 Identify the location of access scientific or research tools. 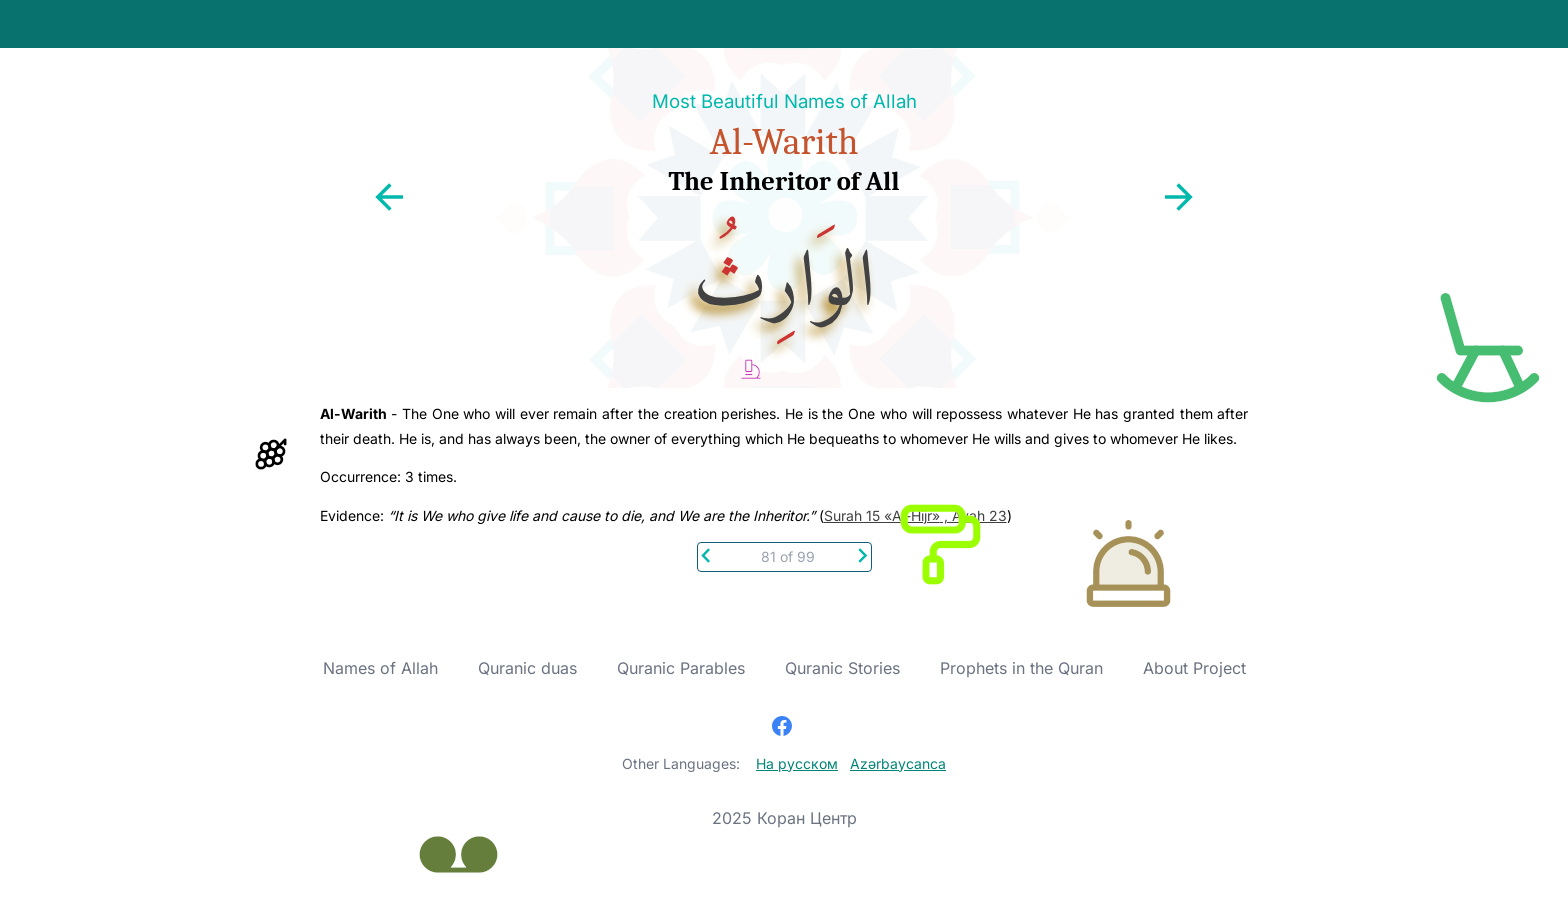
(751, 370).